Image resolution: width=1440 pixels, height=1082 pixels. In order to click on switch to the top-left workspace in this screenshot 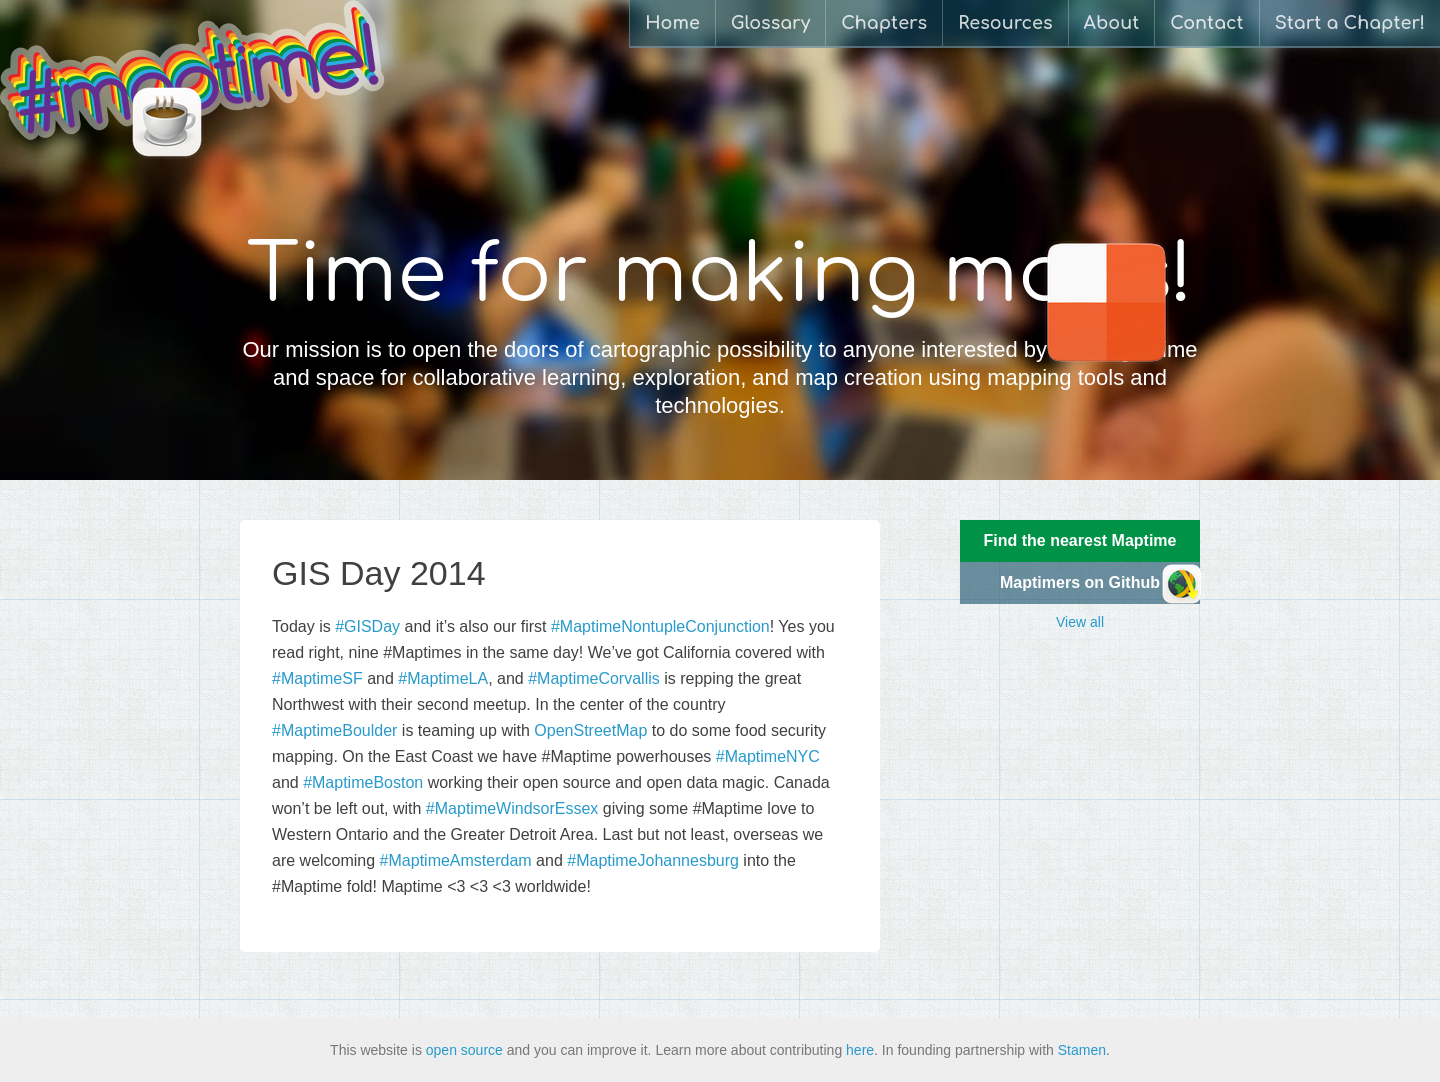, I will do `click(1106, 302)`.